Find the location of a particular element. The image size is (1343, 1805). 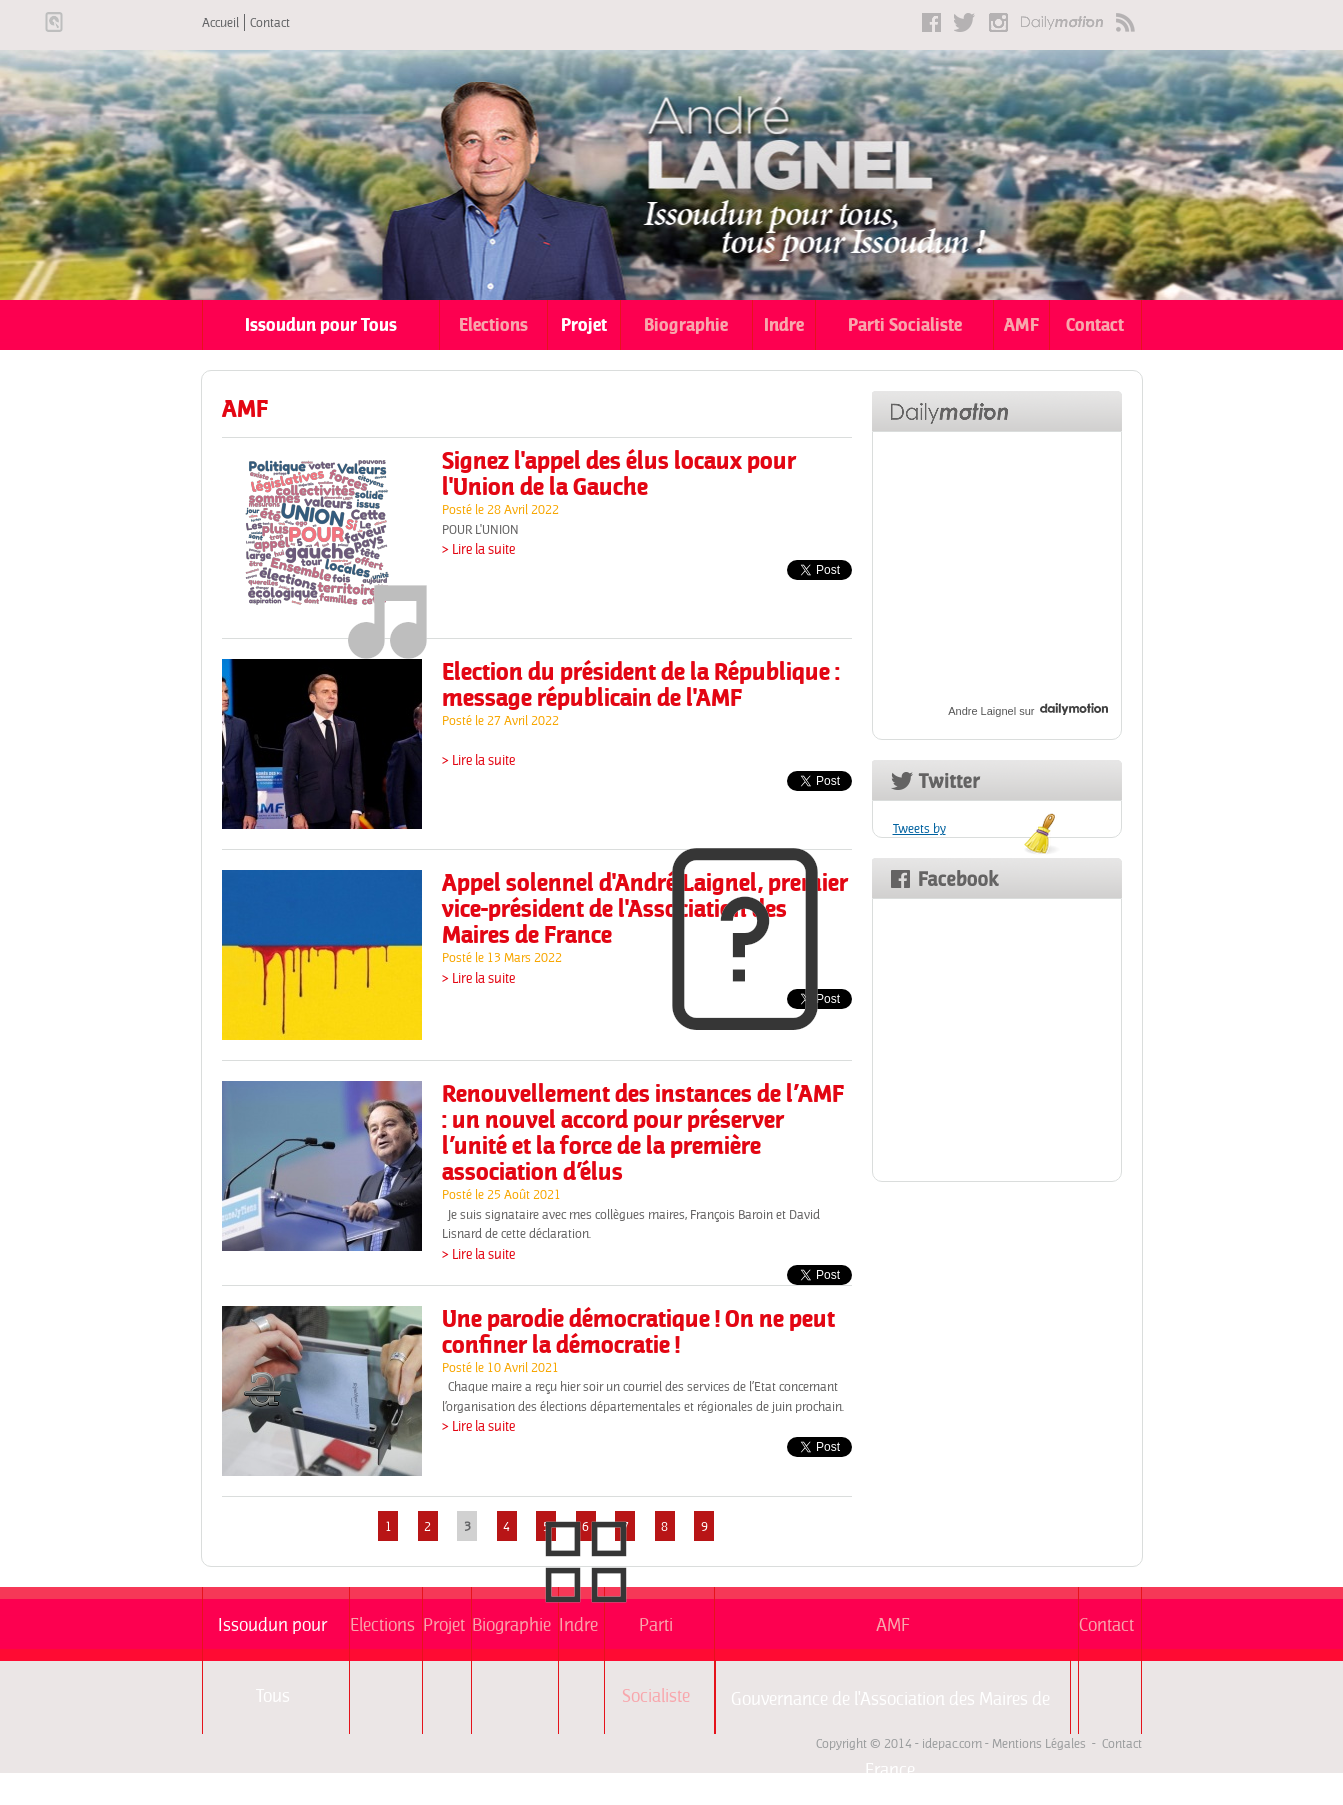

access help documentation is located at coordinates (745, 933).